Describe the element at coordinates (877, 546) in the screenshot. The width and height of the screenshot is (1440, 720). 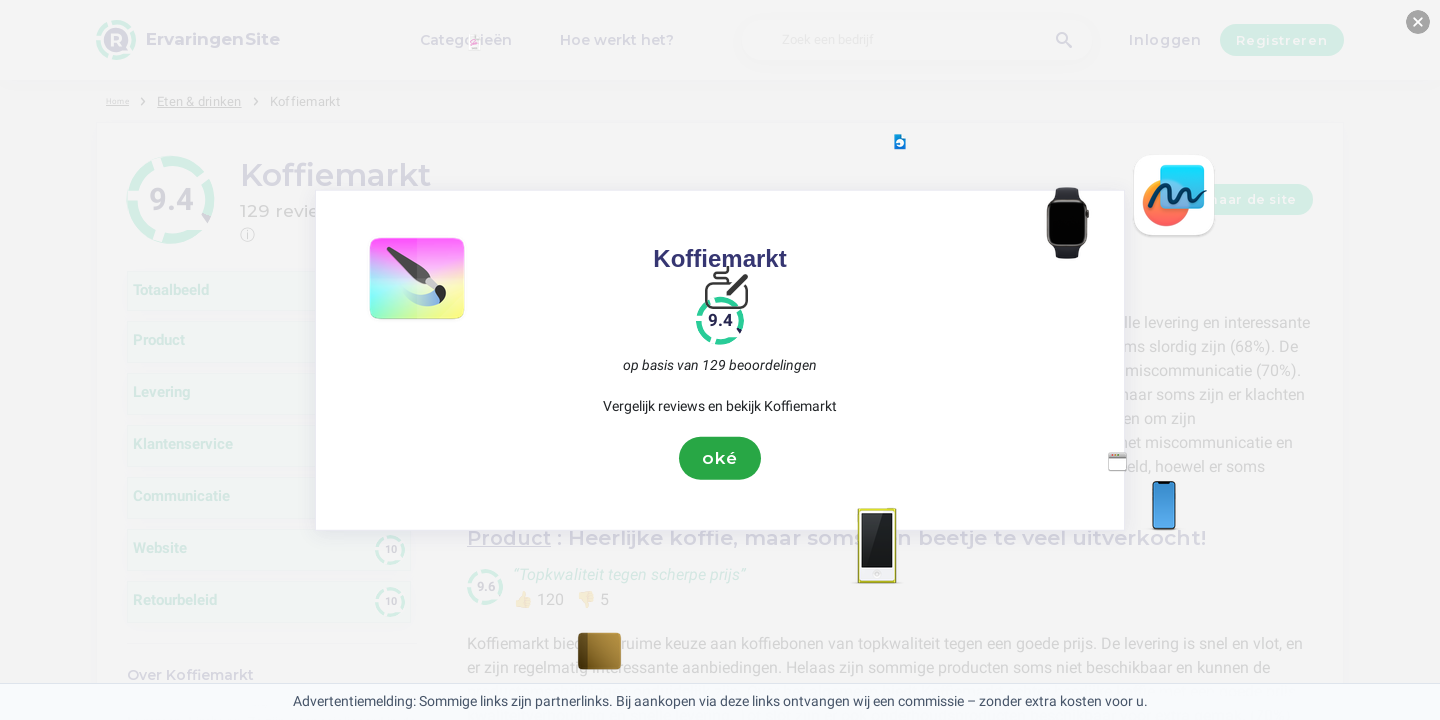
I see `indicates a connected iPod nano device` at that location.